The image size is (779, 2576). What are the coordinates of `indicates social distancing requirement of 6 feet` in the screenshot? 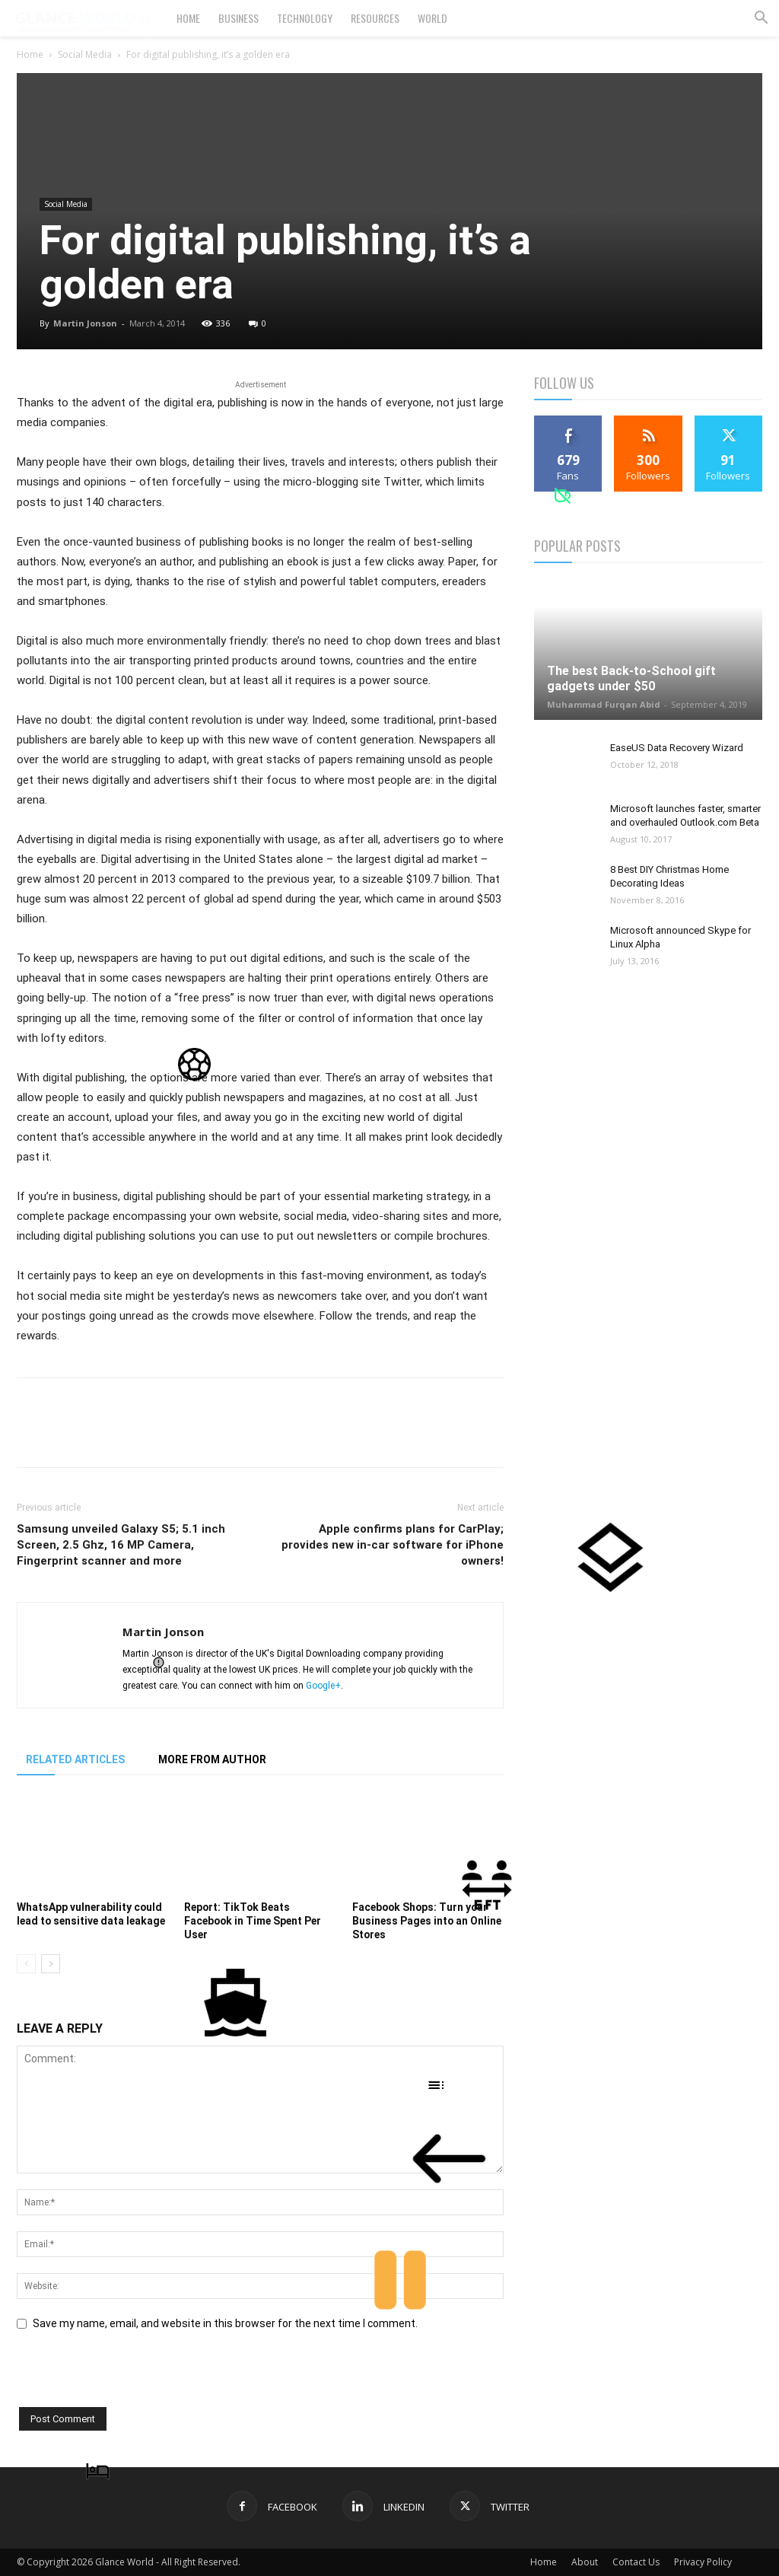 It's located at (487, 1885).